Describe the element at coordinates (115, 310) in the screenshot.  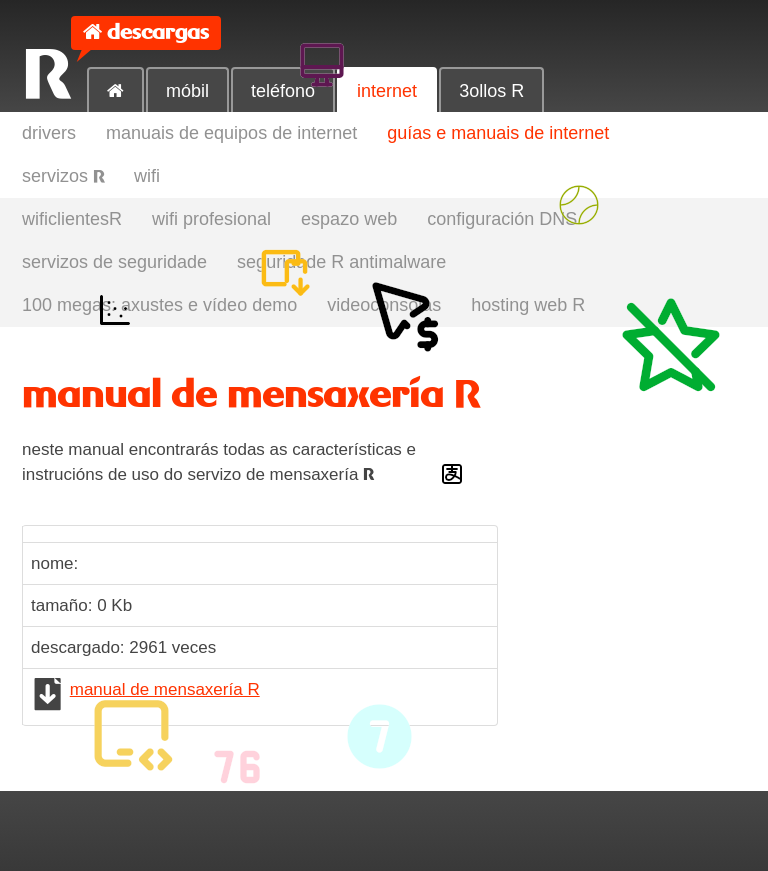
I see `view scatter plot data` at that location.